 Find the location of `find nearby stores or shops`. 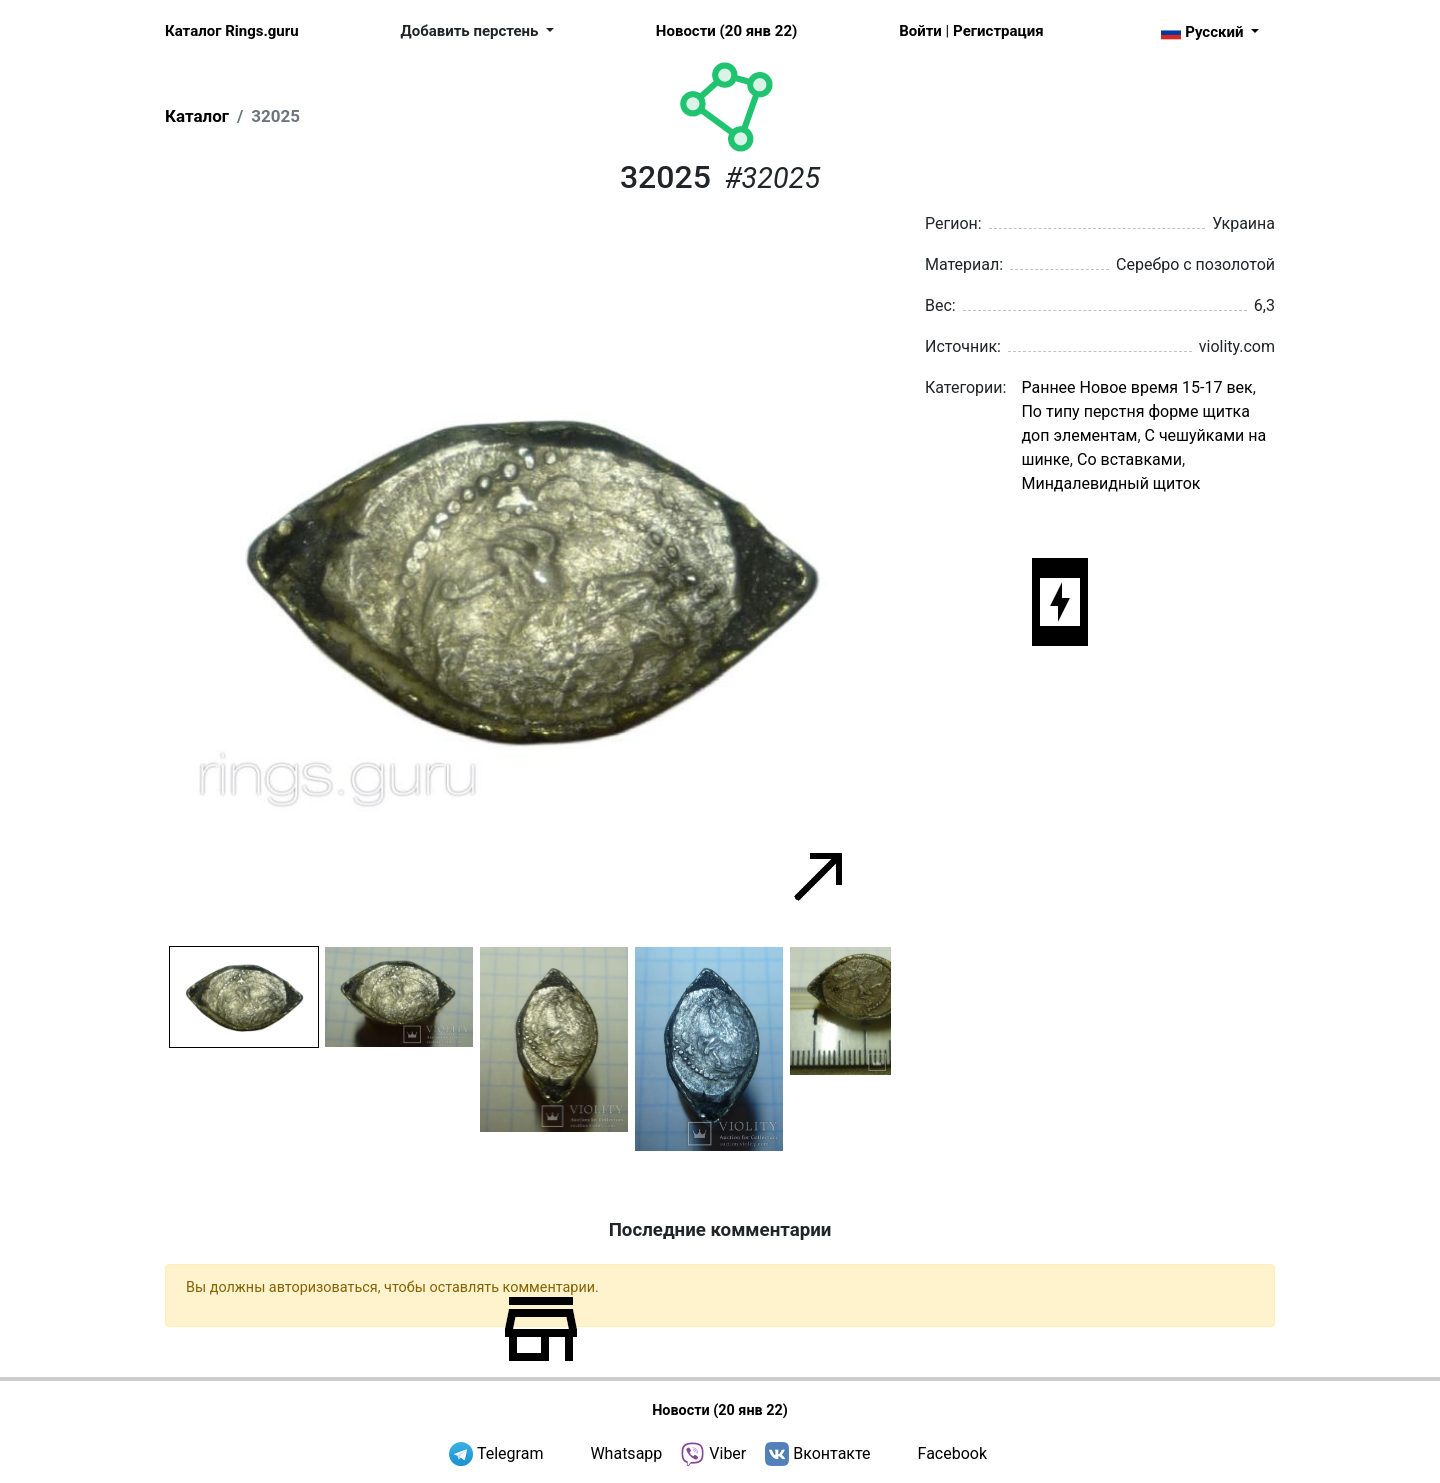

find nearby stores or shops is located at coordinates (541, 1329).